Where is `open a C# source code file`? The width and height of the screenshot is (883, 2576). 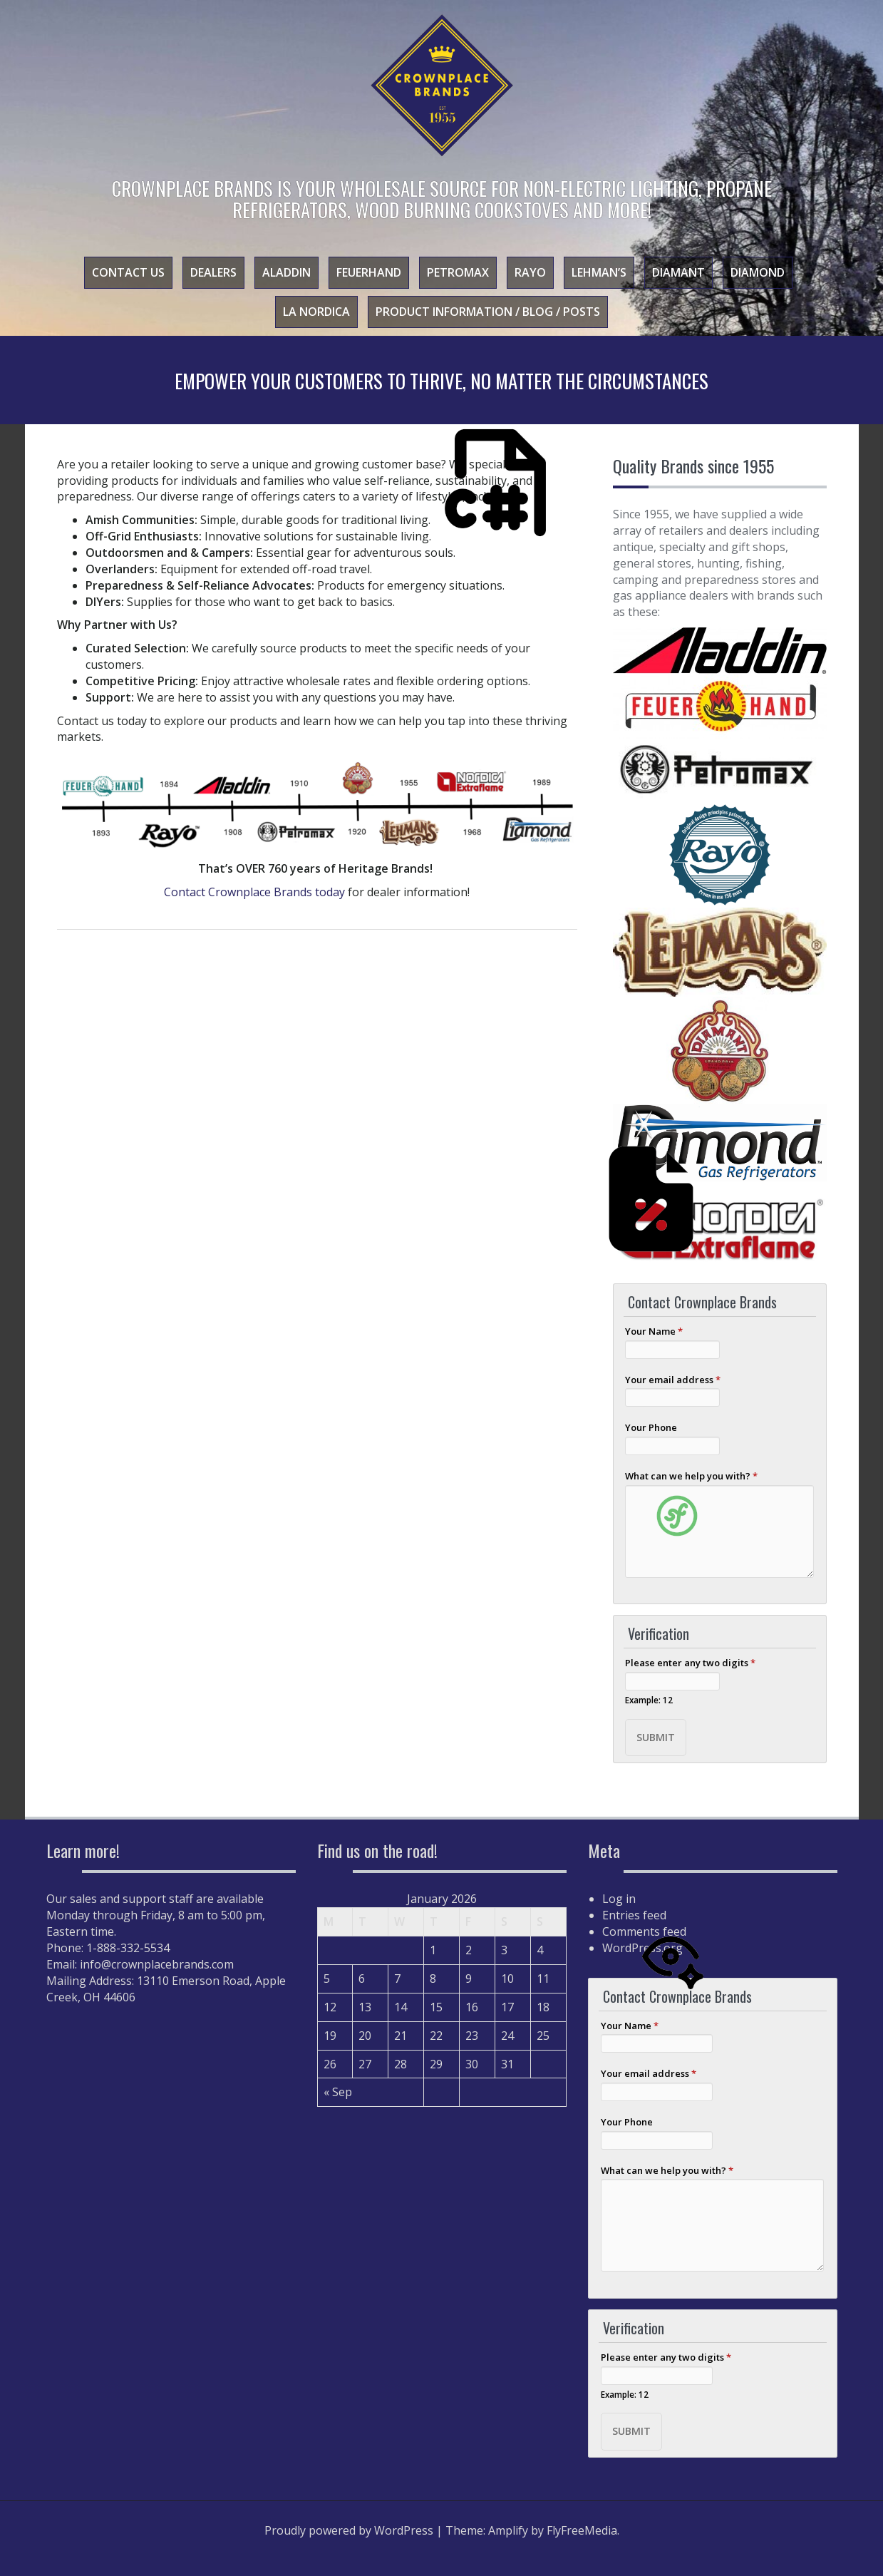 open a C# source code file is located at coordinates (500, 483).